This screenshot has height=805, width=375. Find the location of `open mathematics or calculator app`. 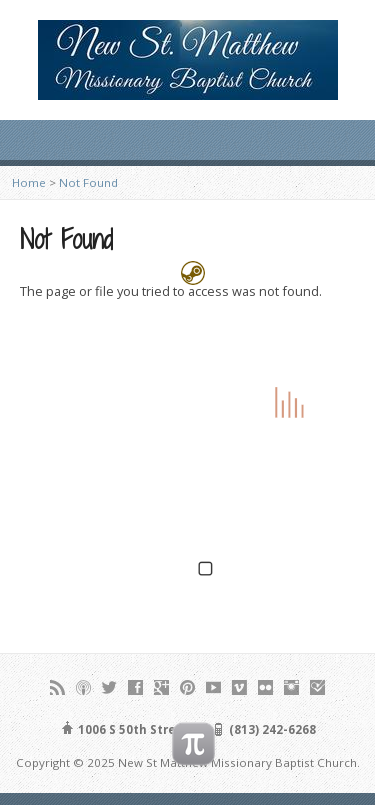

open mathematics or calculator app is located at coordinates (193, 744).